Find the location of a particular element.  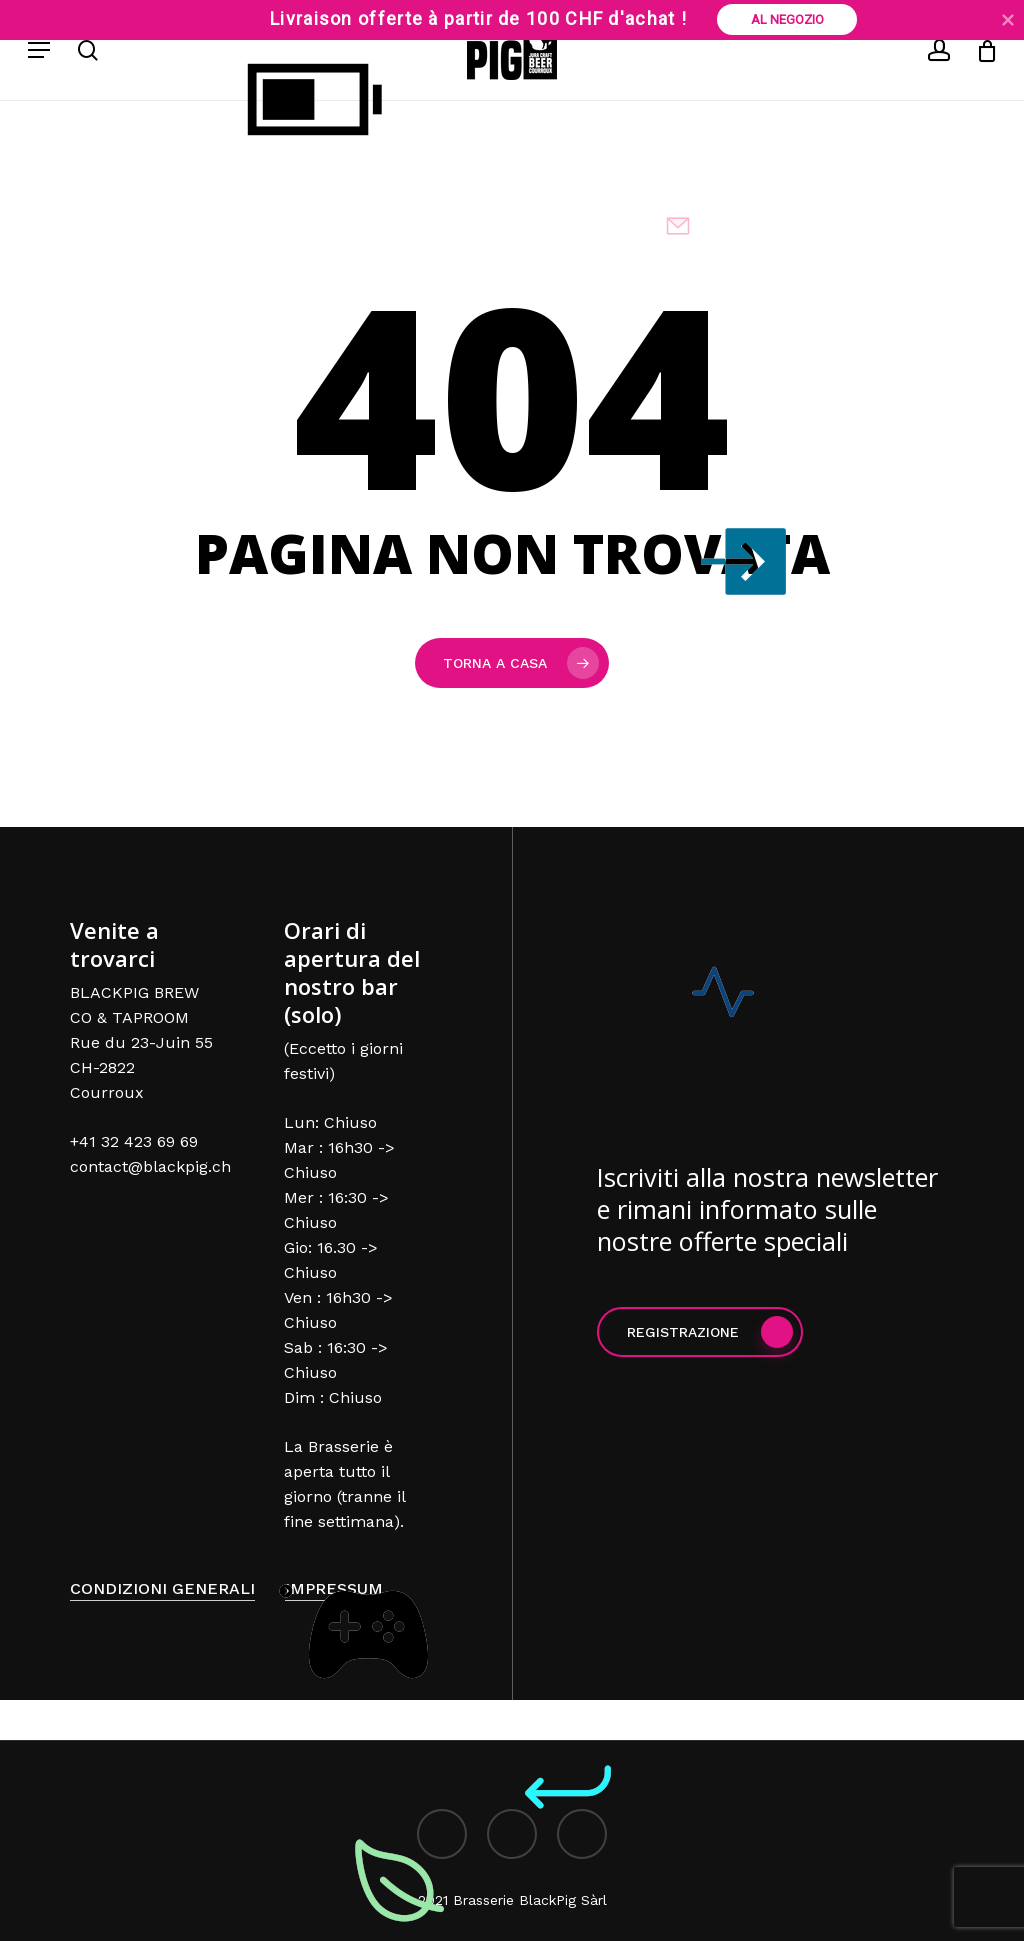

indicates eco-friendly or sustainable option is located at coordinates (399, 1880).